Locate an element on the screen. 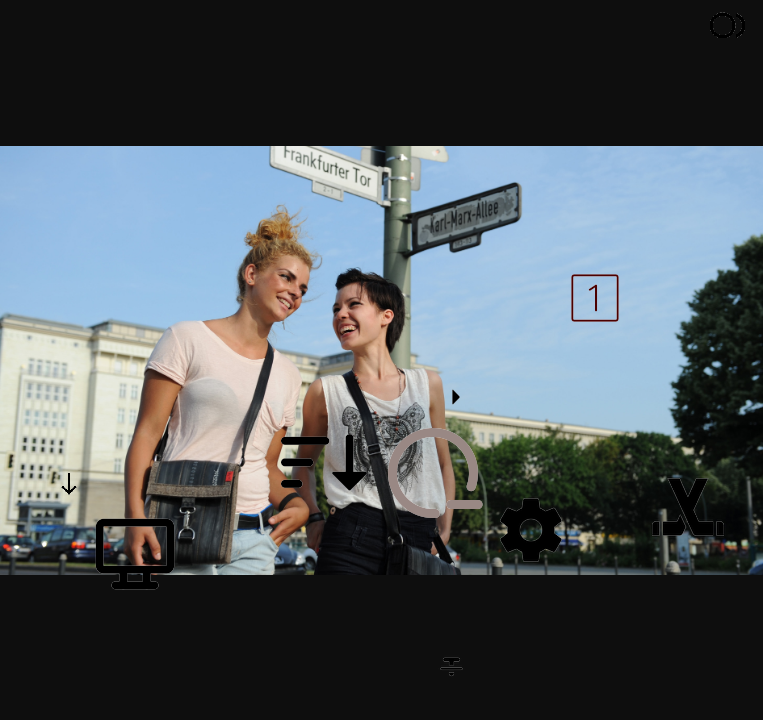  play media or start playback is located at coordinates (456, 397).